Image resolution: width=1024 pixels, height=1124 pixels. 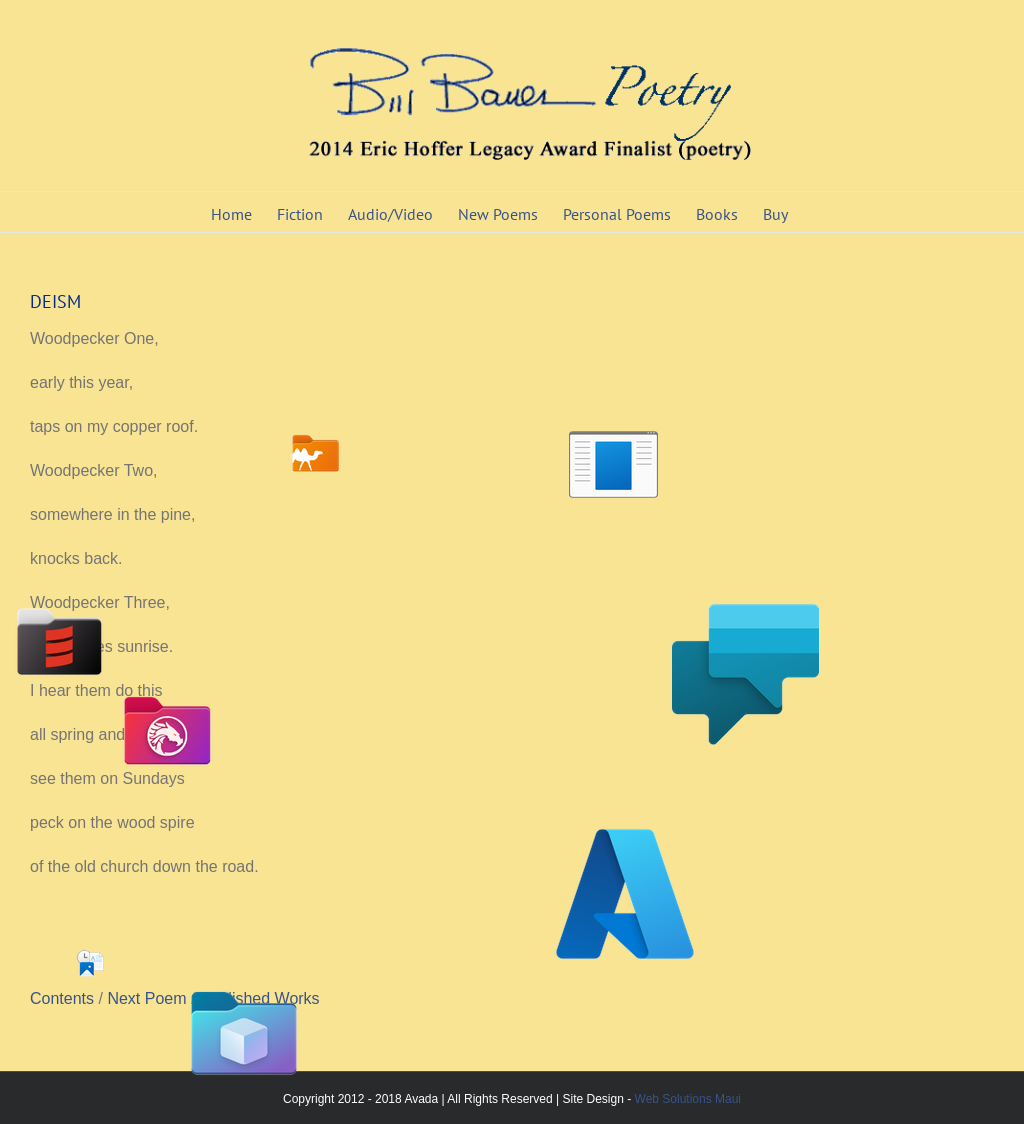 What do you see at coordinates (90, 963) in the screenshot?
I see `view recently accessed files or documents` at bounding box center [90, 963].